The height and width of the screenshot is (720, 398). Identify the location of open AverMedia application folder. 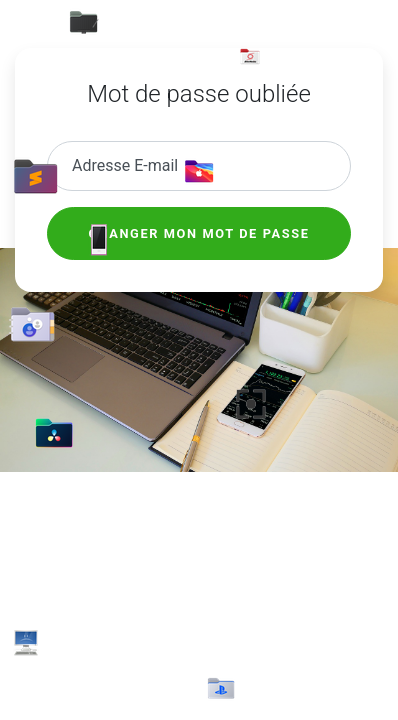
(250, 57).